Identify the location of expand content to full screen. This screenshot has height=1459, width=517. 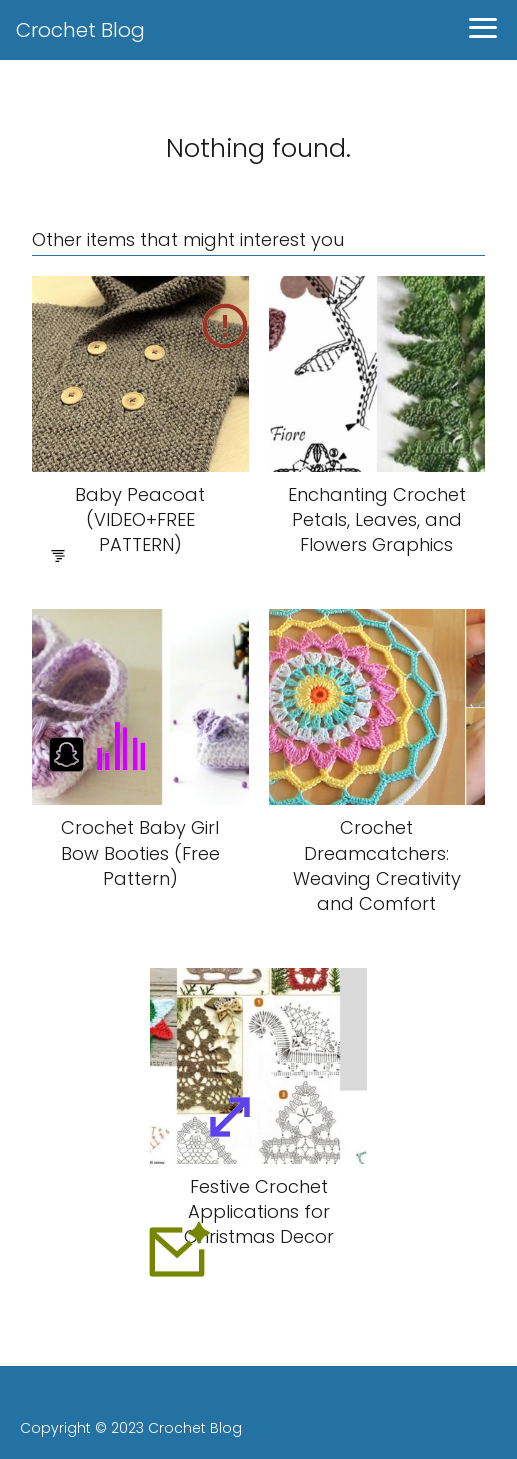
(230, 1117).